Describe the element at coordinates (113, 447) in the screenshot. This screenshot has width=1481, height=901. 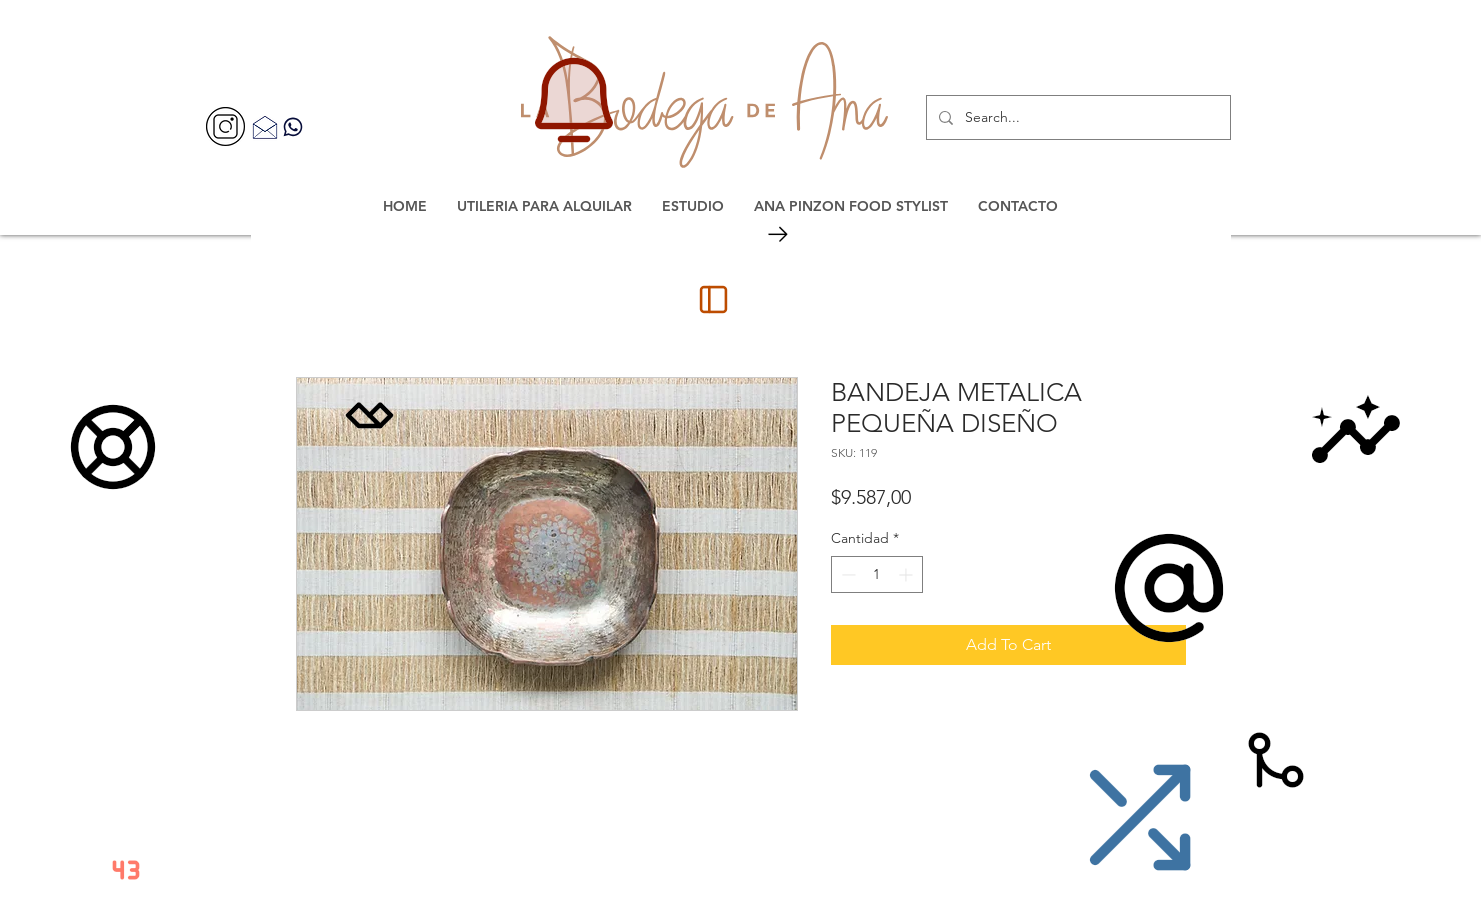
I see `access help or support` at that location.